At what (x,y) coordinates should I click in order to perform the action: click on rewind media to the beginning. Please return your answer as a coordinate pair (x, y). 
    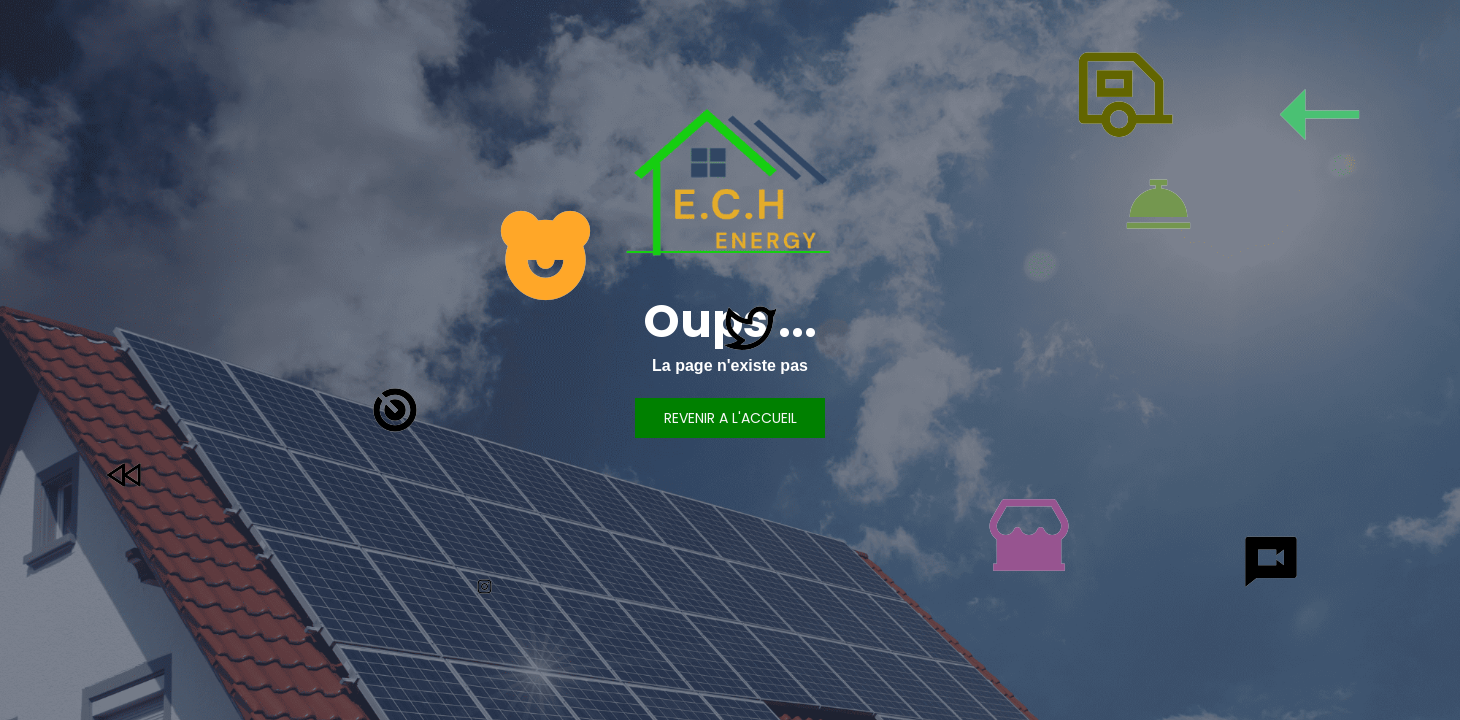
    Looking at the image, I should click on (125, 475).